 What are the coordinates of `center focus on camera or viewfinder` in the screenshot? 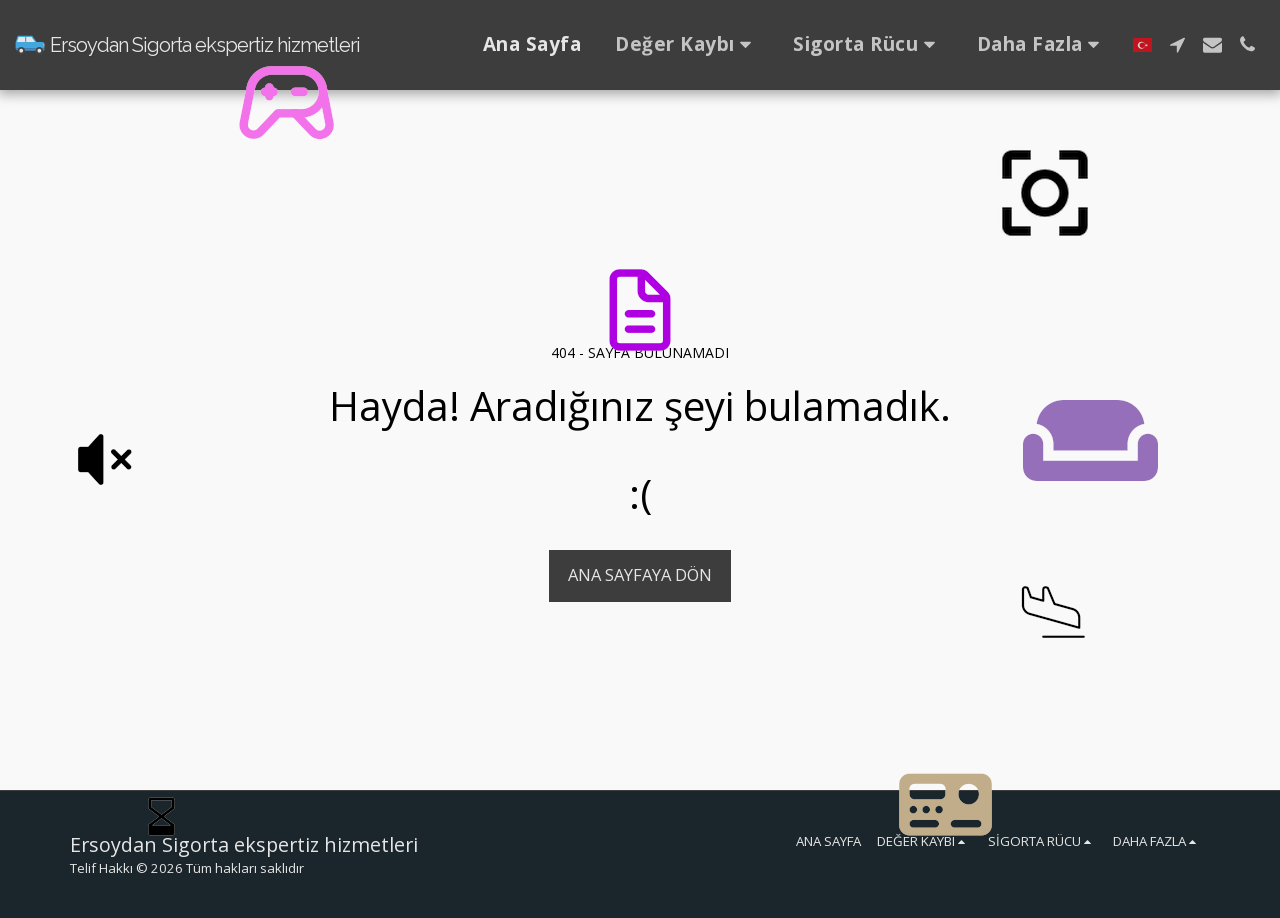 It's located at (1045, 193).